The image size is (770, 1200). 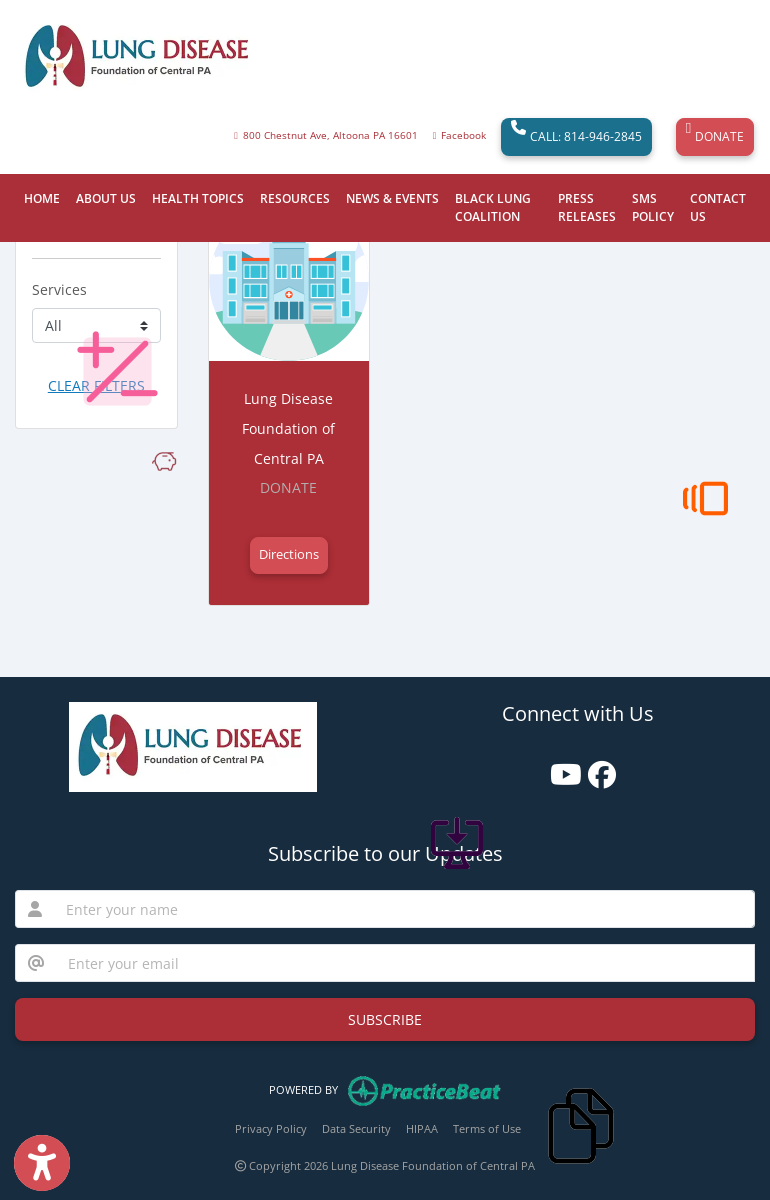 I want to click on download to desktop, so click(x=457, y=843).